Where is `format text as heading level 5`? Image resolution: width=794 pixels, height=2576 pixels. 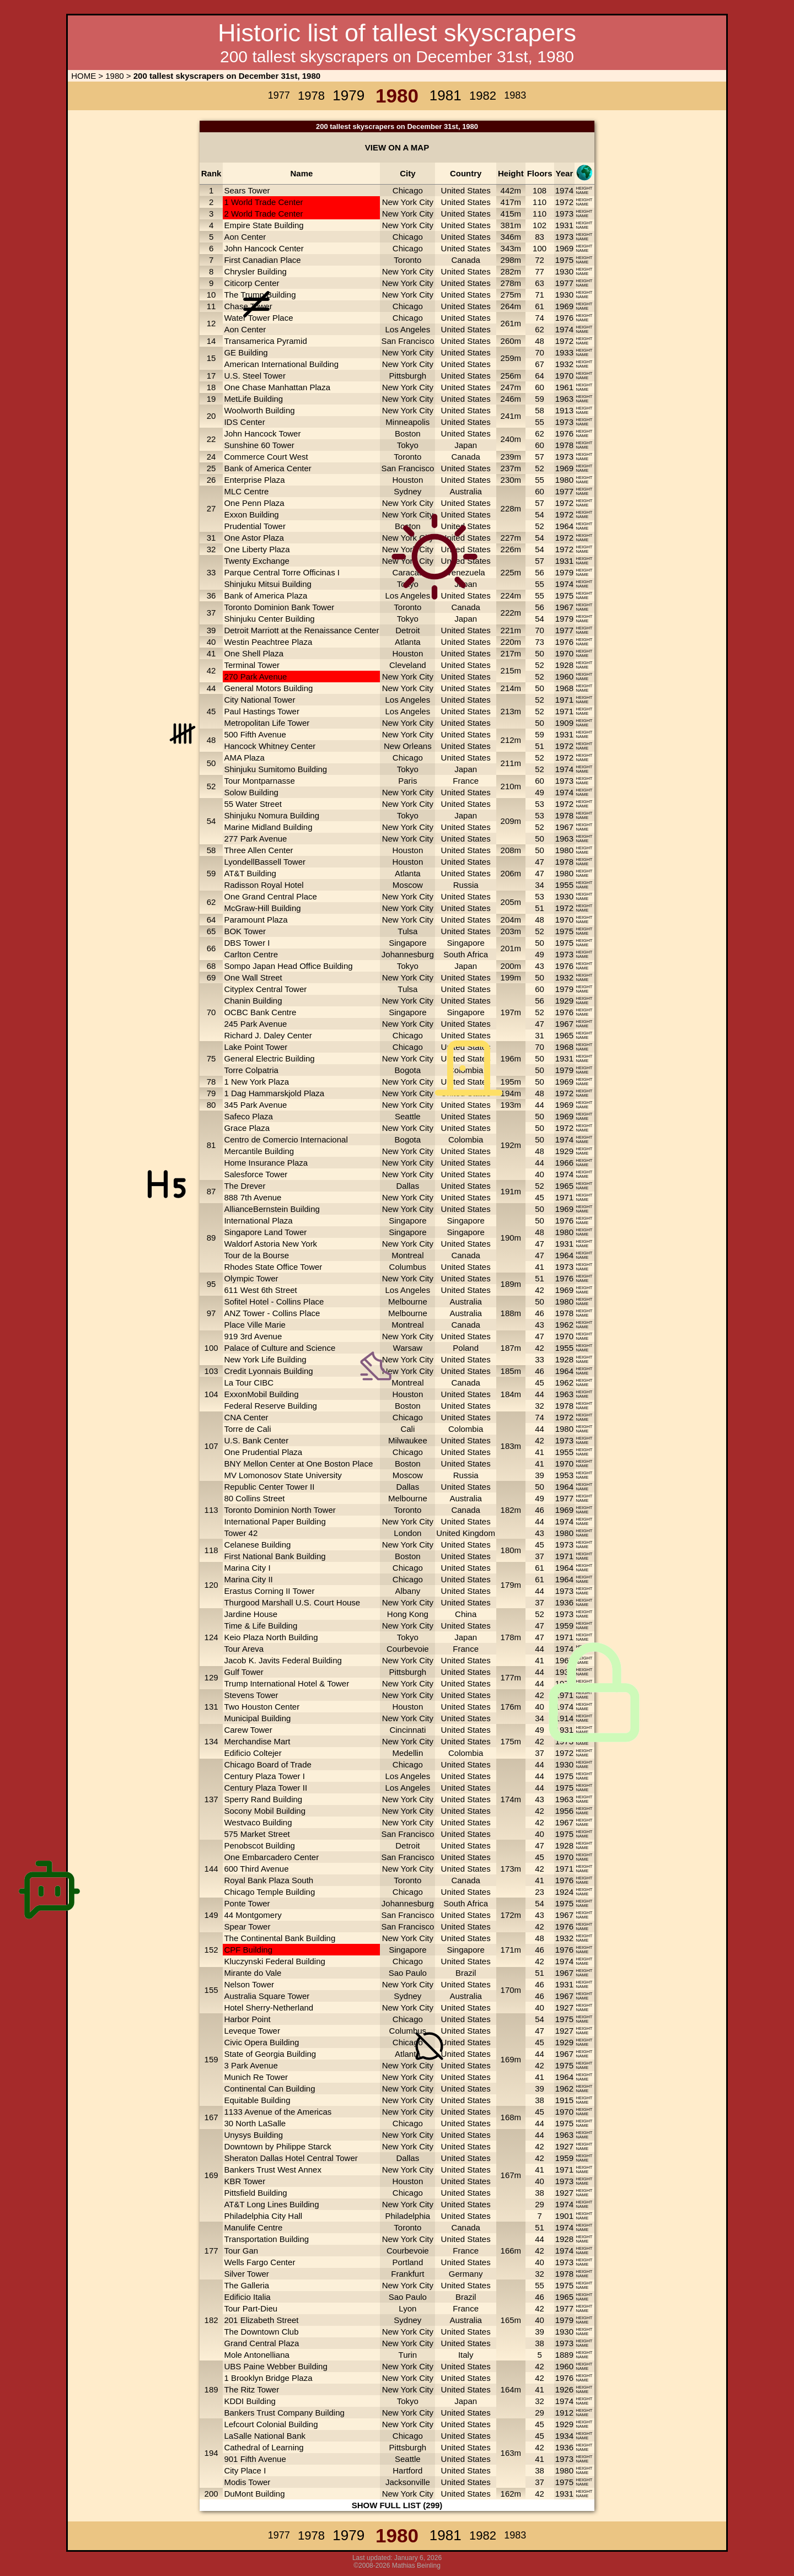
format text as heading level 5 is located at coordinates (165, 1184).